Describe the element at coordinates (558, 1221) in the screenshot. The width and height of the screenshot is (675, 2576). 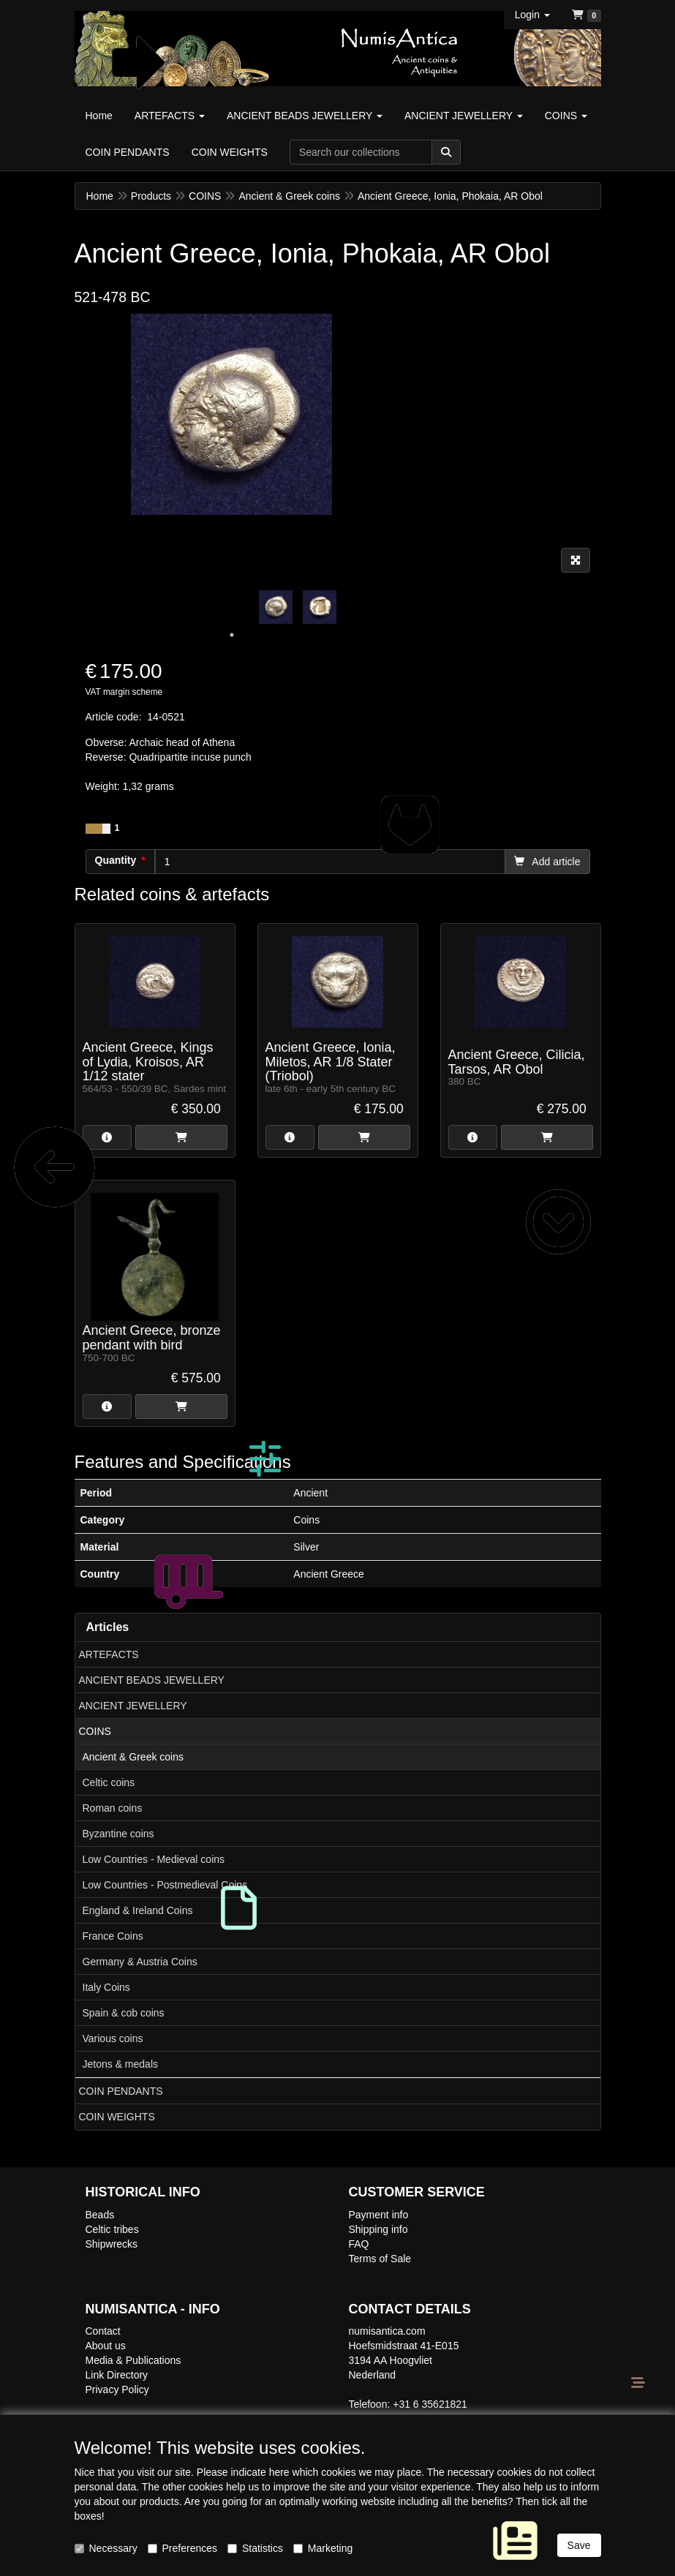
I see `expand dropdown menu or section` at that location.